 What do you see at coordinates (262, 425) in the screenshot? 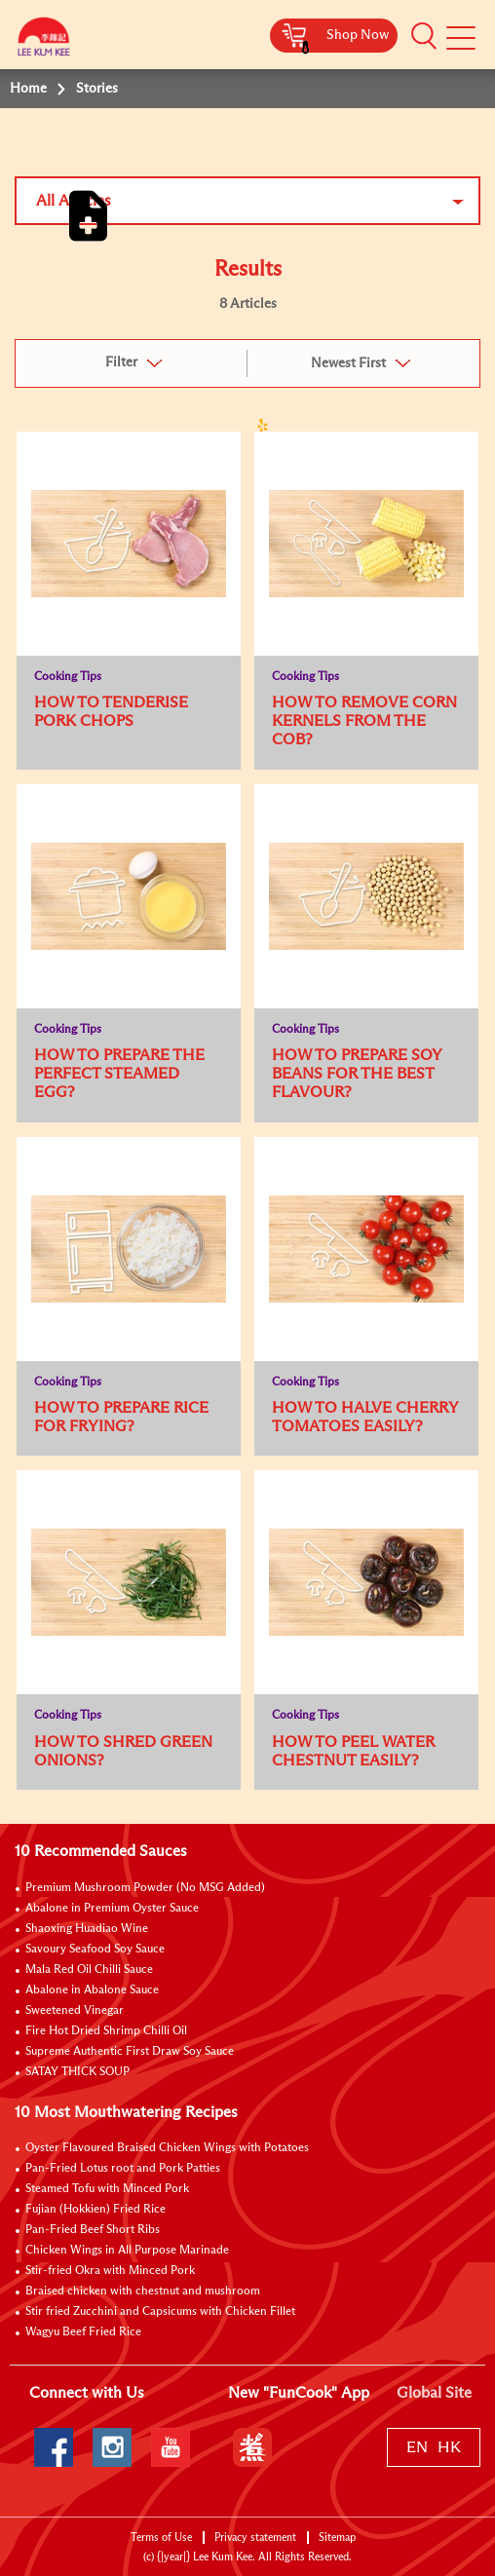
I see `open the yelp app` at bounding box center [262, 425].